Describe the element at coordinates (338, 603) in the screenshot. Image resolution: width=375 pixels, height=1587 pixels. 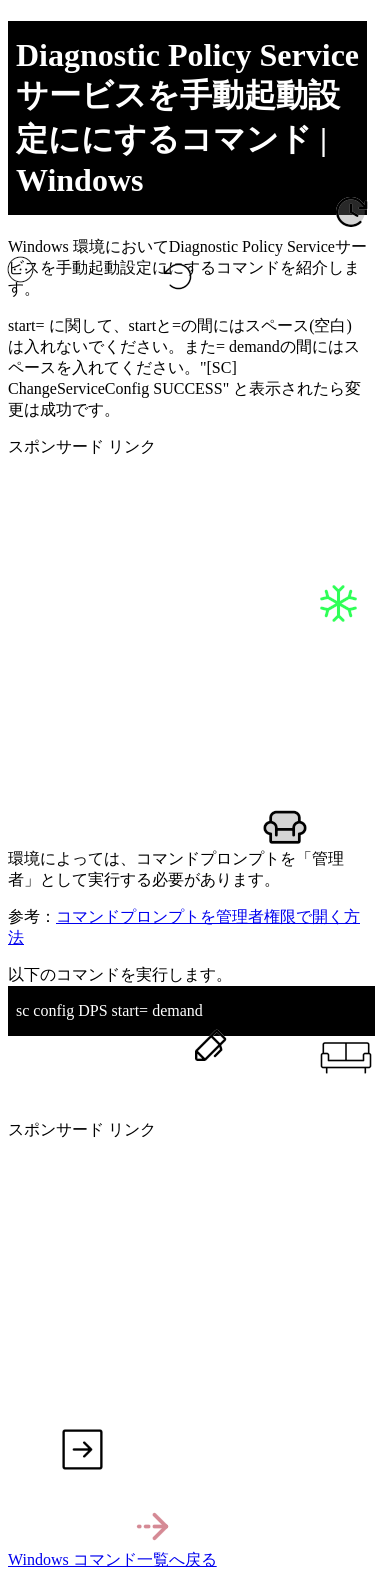
I see `activate cooling or air conditioning mode` at that location.